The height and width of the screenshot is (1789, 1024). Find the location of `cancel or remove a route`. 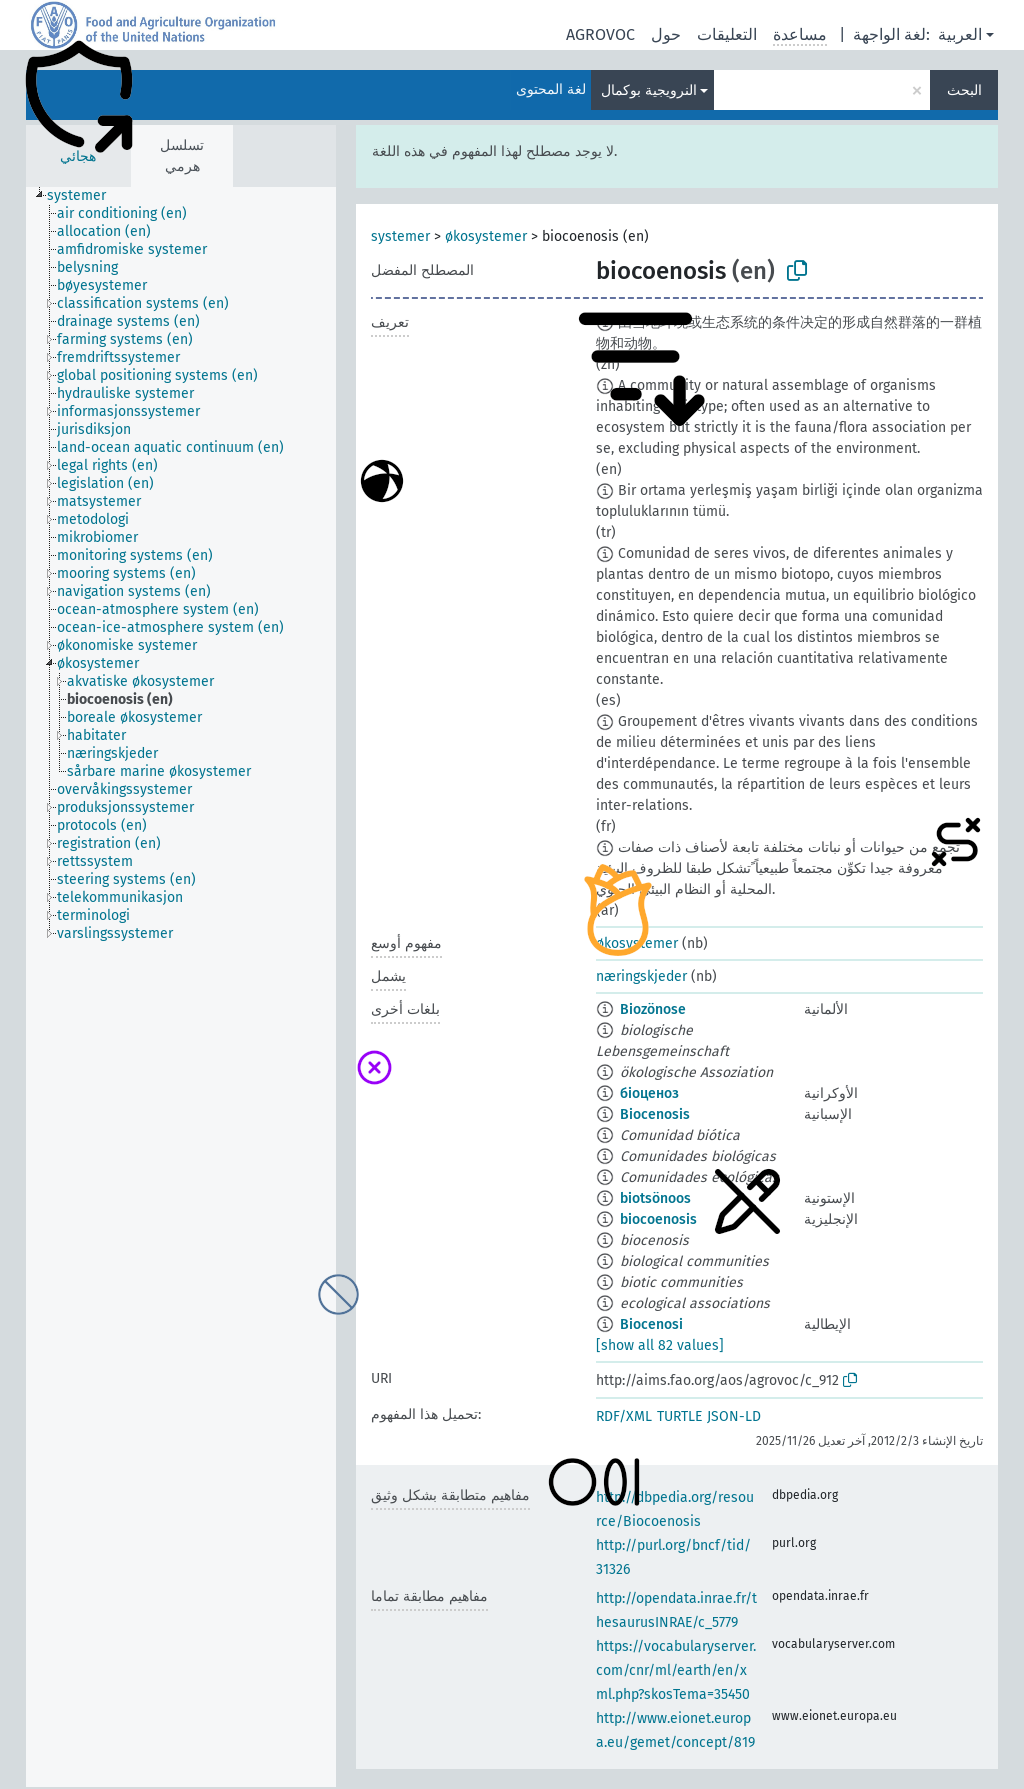

cancel or remove a route is located at coordinates (956, 842).